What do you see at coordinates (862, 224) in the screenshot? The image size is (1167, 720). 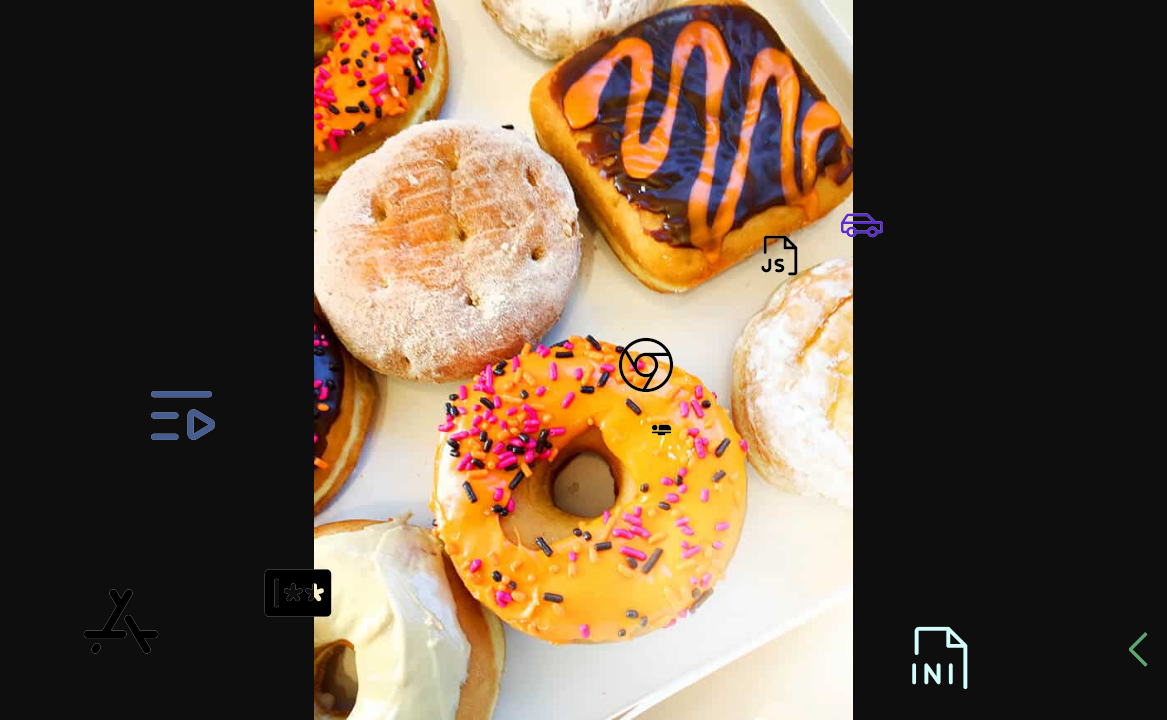 I see `select car or vehicle mode` at bounding box center [862, 224].